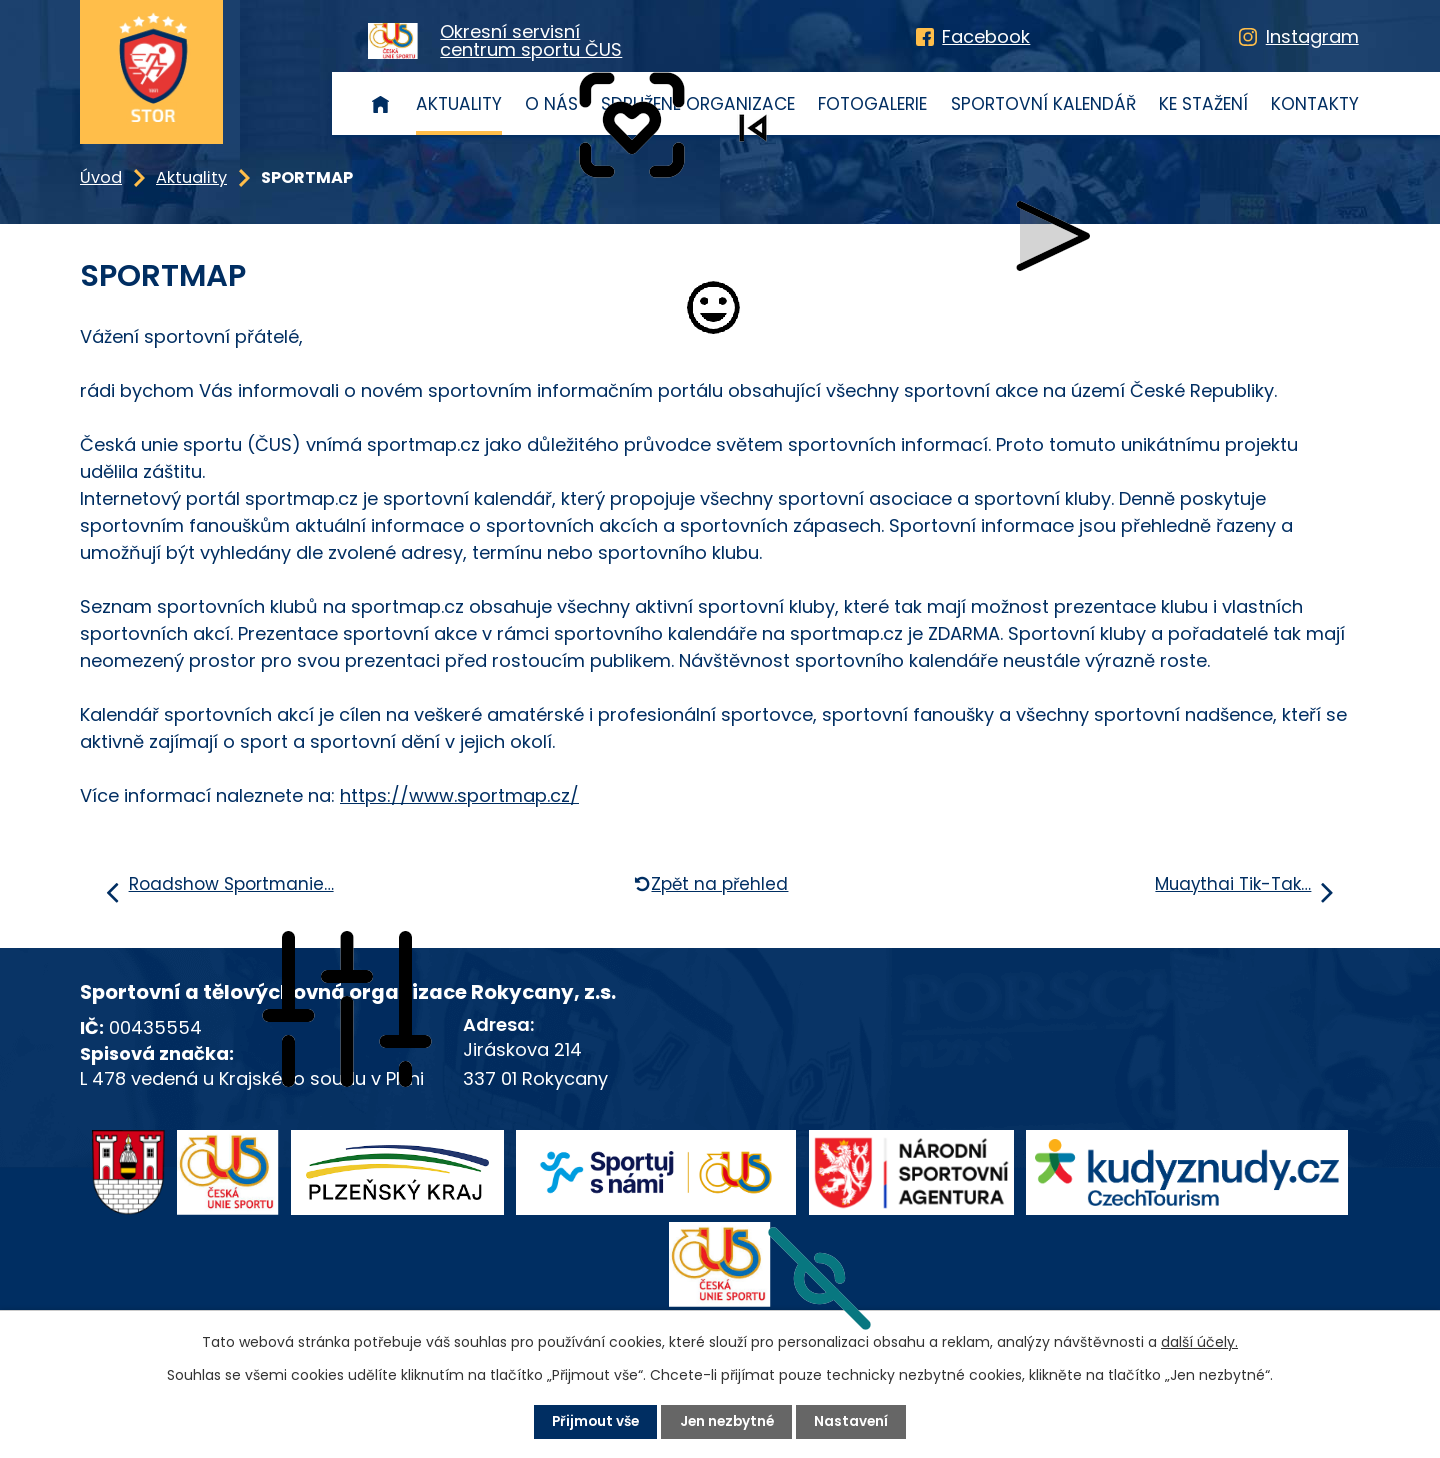 This screenshot has height=1458, width=1440. I want to click on scan or detect health metrics, so click(632, 125).